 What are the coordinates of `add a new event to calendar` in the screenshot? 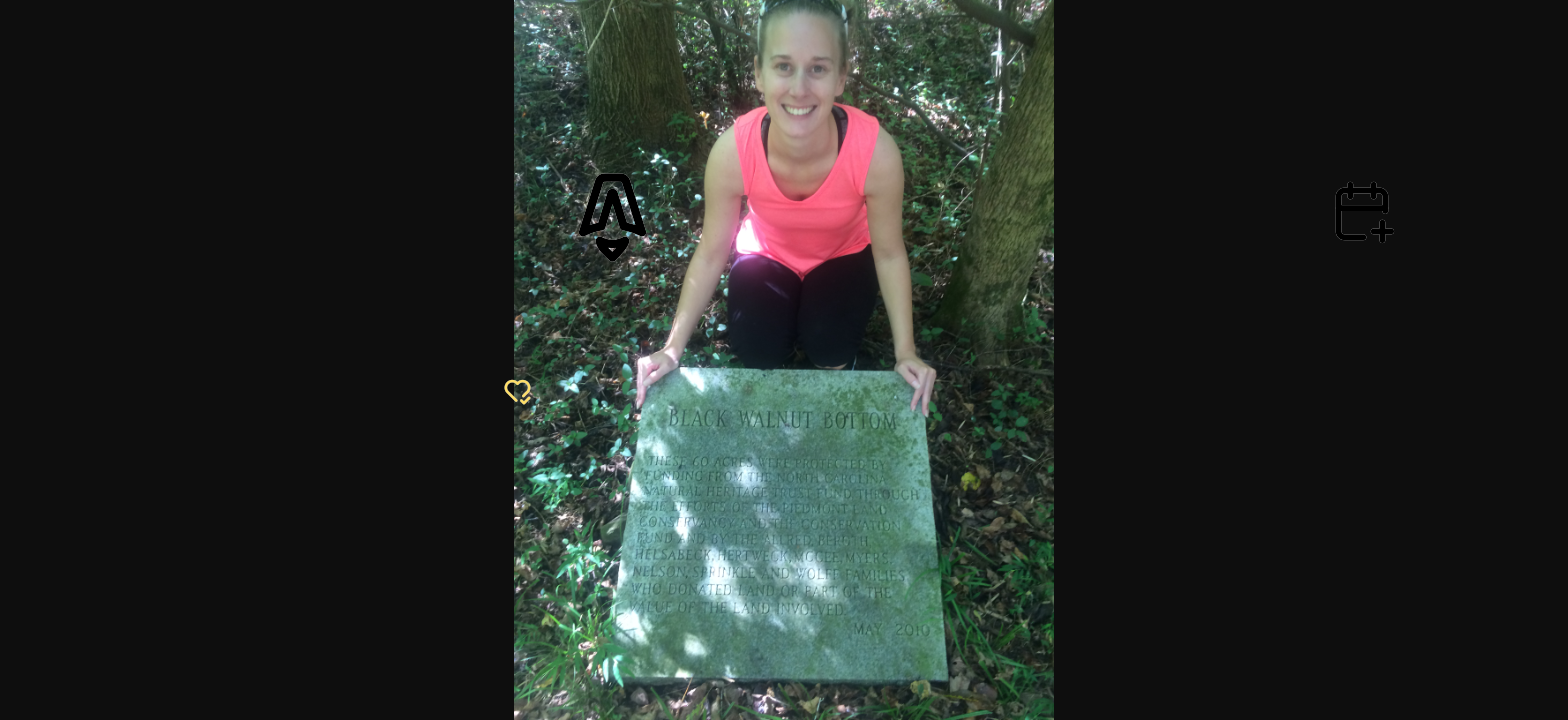 It's located at (1362, 211).